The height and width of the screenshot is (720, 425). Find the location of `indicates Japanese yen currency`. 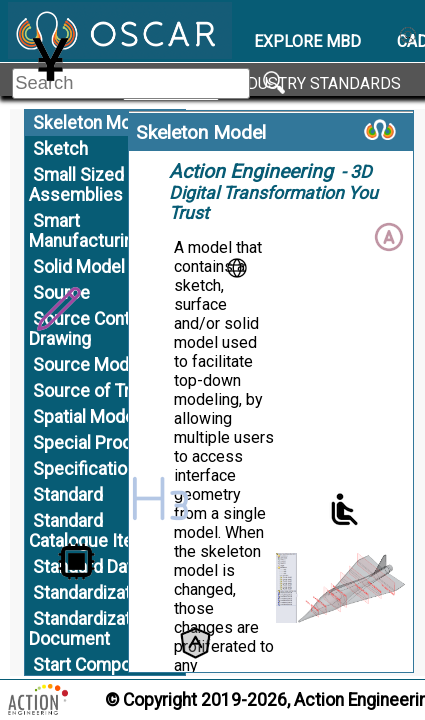

indicates Japanese yen currency is located at coordinates (50, 59).